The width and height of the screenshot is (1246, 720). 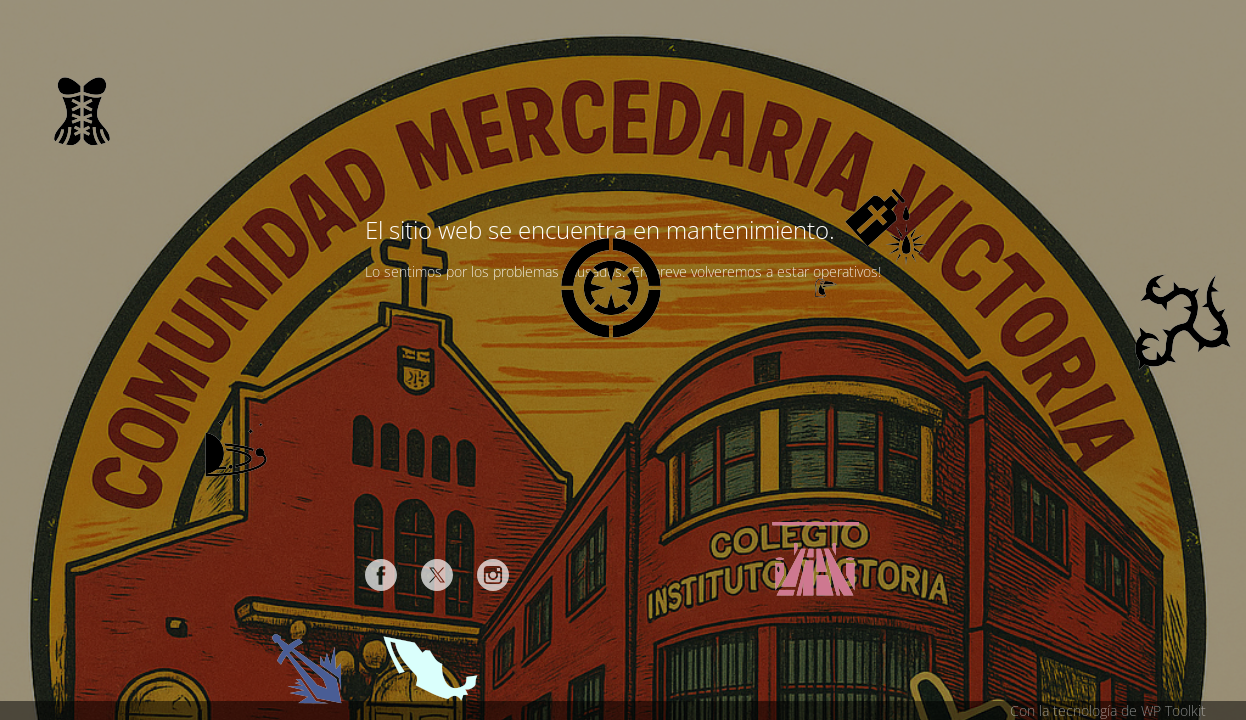 I want to click on decorative toucan icon for a tropical-themed game or app, so click(x=826, y=288).